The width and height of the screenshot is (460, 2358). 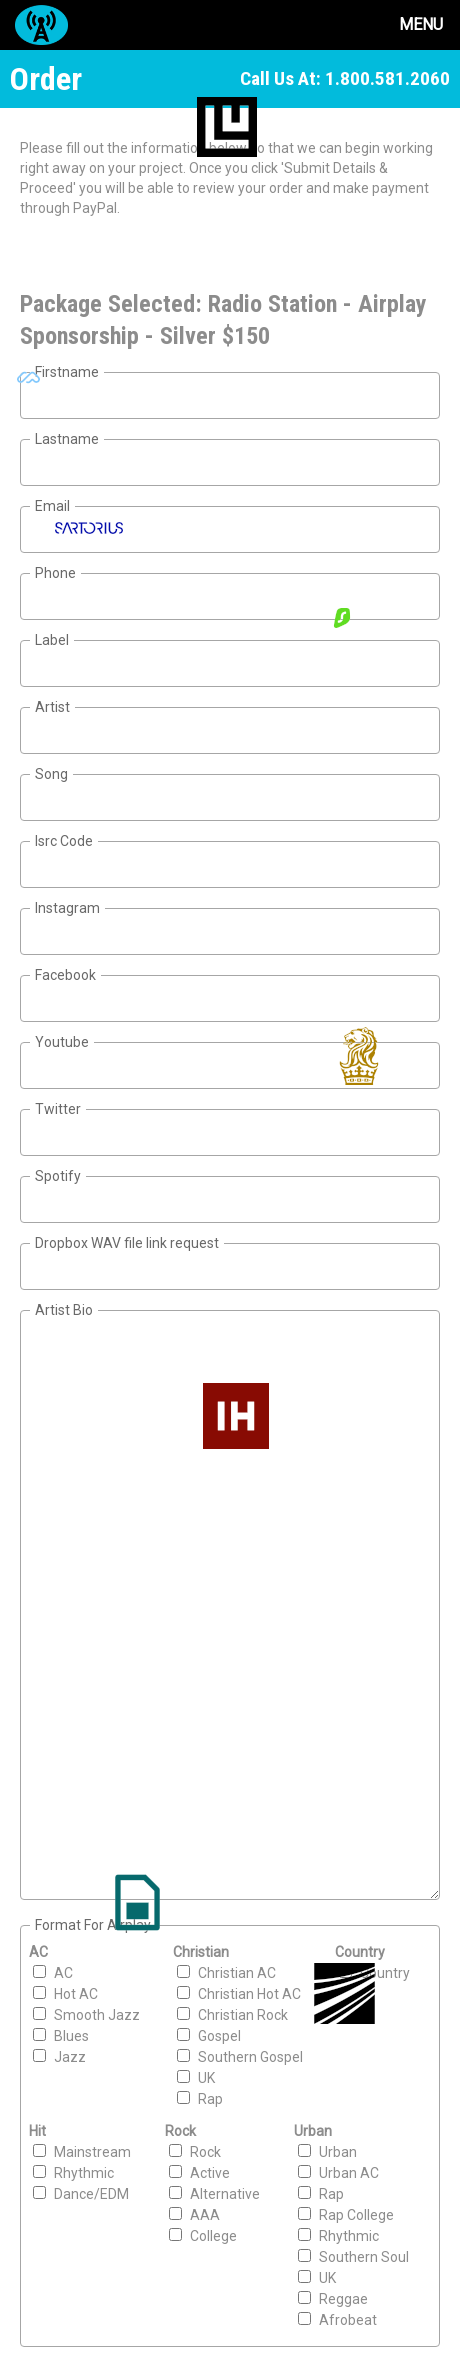 What do you see at coordinates (359, 1056) in the screenshot?
I see `the ritz-carlton hotel brand logo` at bounding box center [359, 1056].